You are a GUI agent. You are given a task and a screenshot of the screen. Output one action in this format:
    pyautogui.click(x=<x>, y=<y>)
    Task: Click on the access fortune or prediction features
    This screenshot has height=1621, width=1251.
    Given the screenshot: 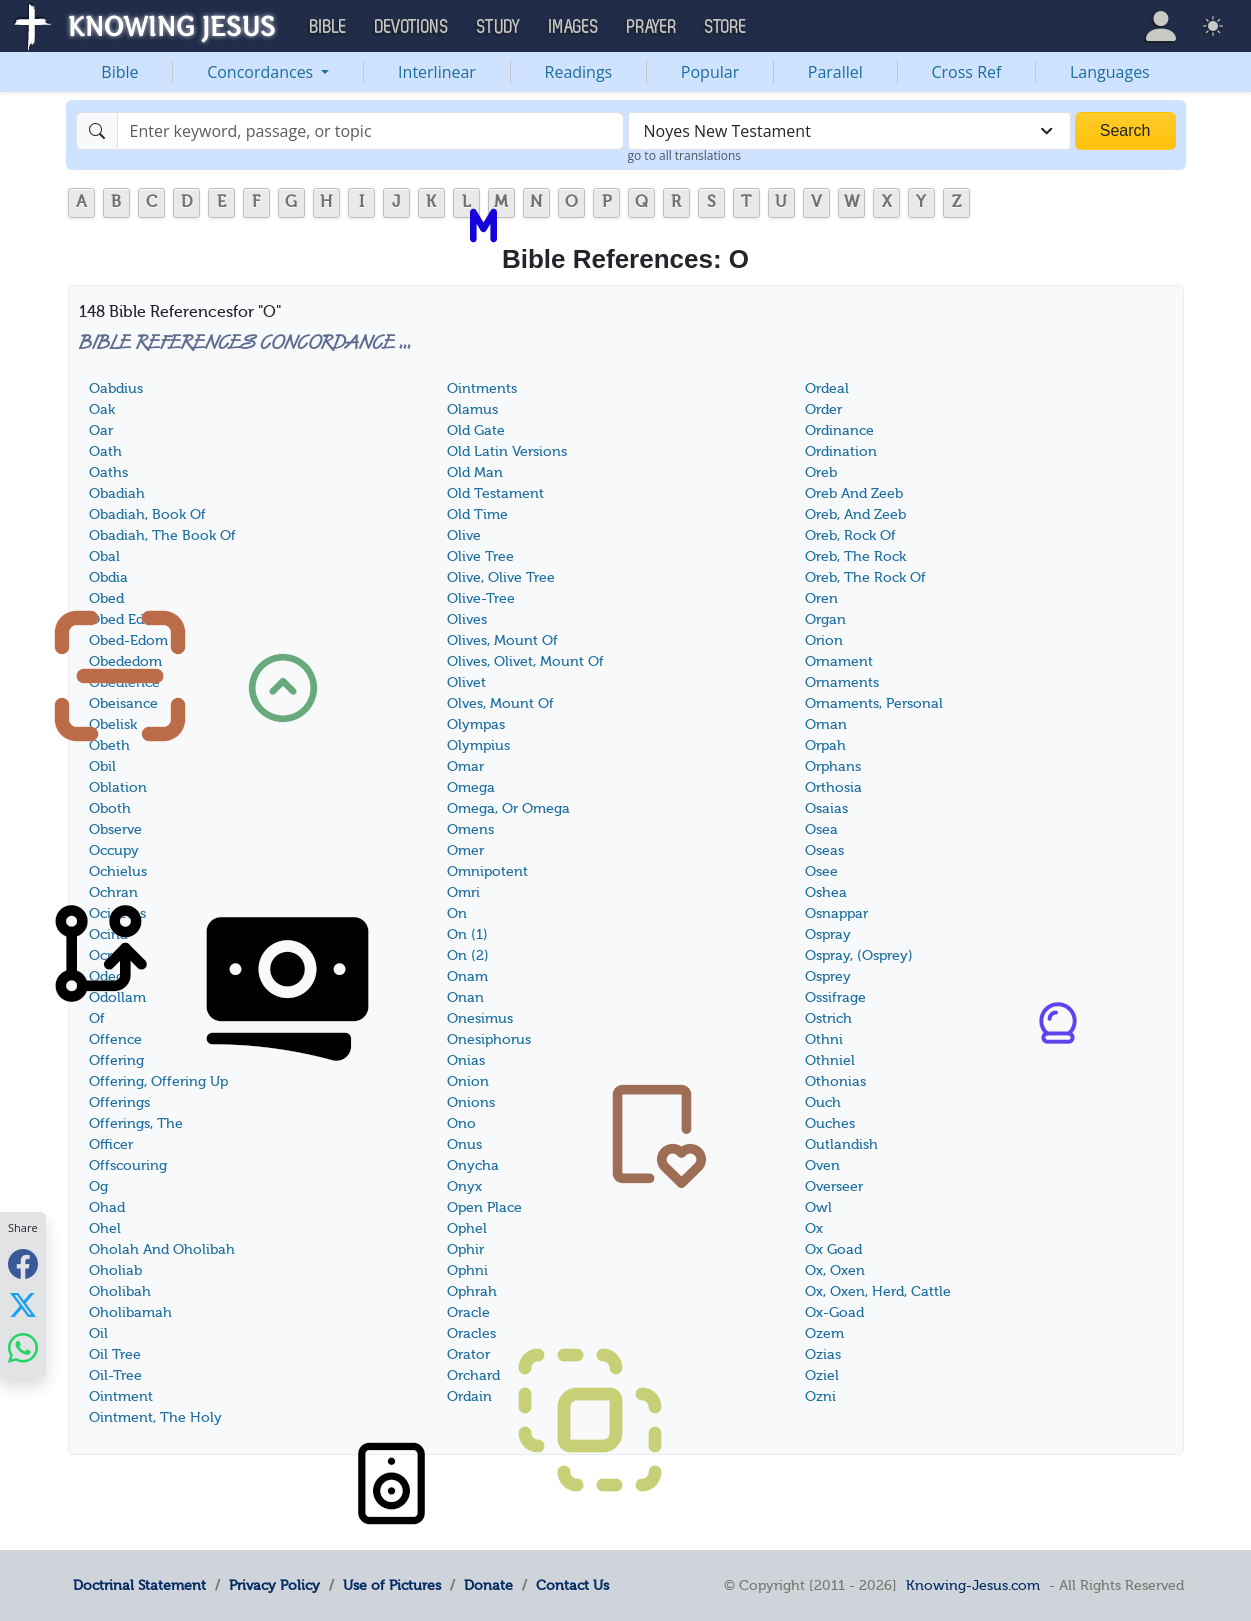 What is the action you would take?
    pyautogui.click(x=1058, y=1023)
    